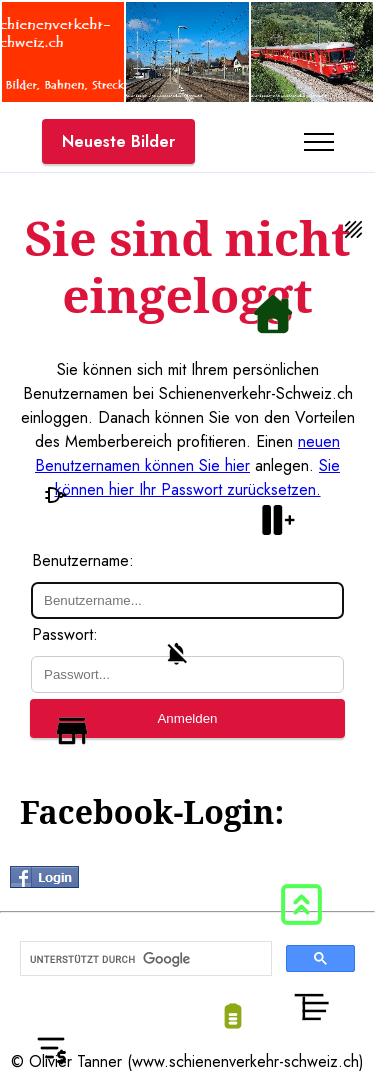 This screenshot has height=1074, width=375. What do you see at coordinates (51, 1048) in the screenshot?
I see `filter results by price or cost` at bounding box center [51, 1048].